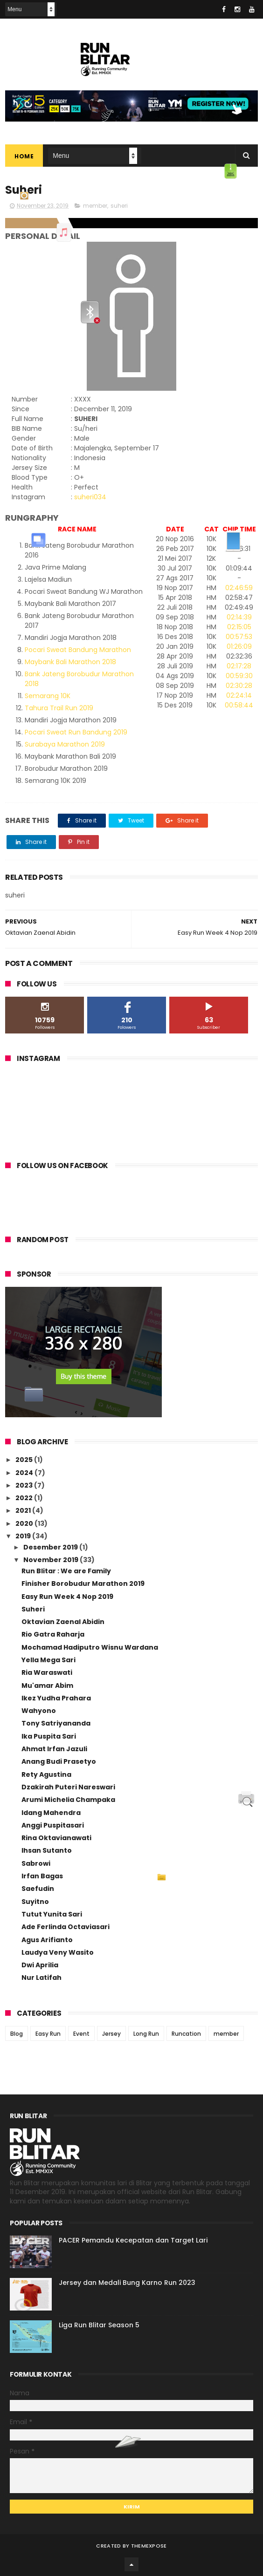 The height and width of the screenshot is (2576, 263). Describe the element at coordinates (34, 1394) in the screenshot. I see `open folder to view contents` at that location.